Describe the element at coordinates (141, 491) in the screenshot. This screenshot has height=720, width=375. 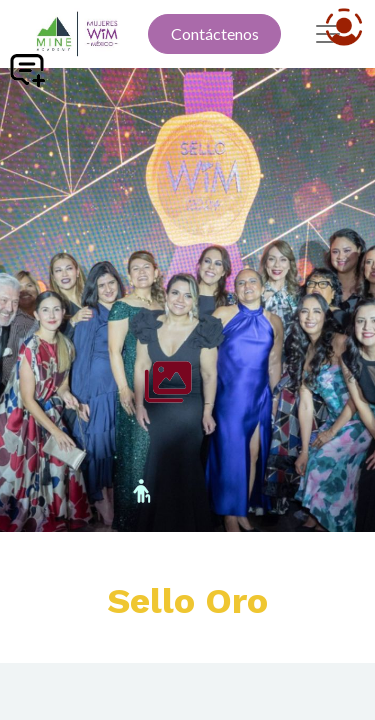
I see `indicates accessibility features or services` at that location.